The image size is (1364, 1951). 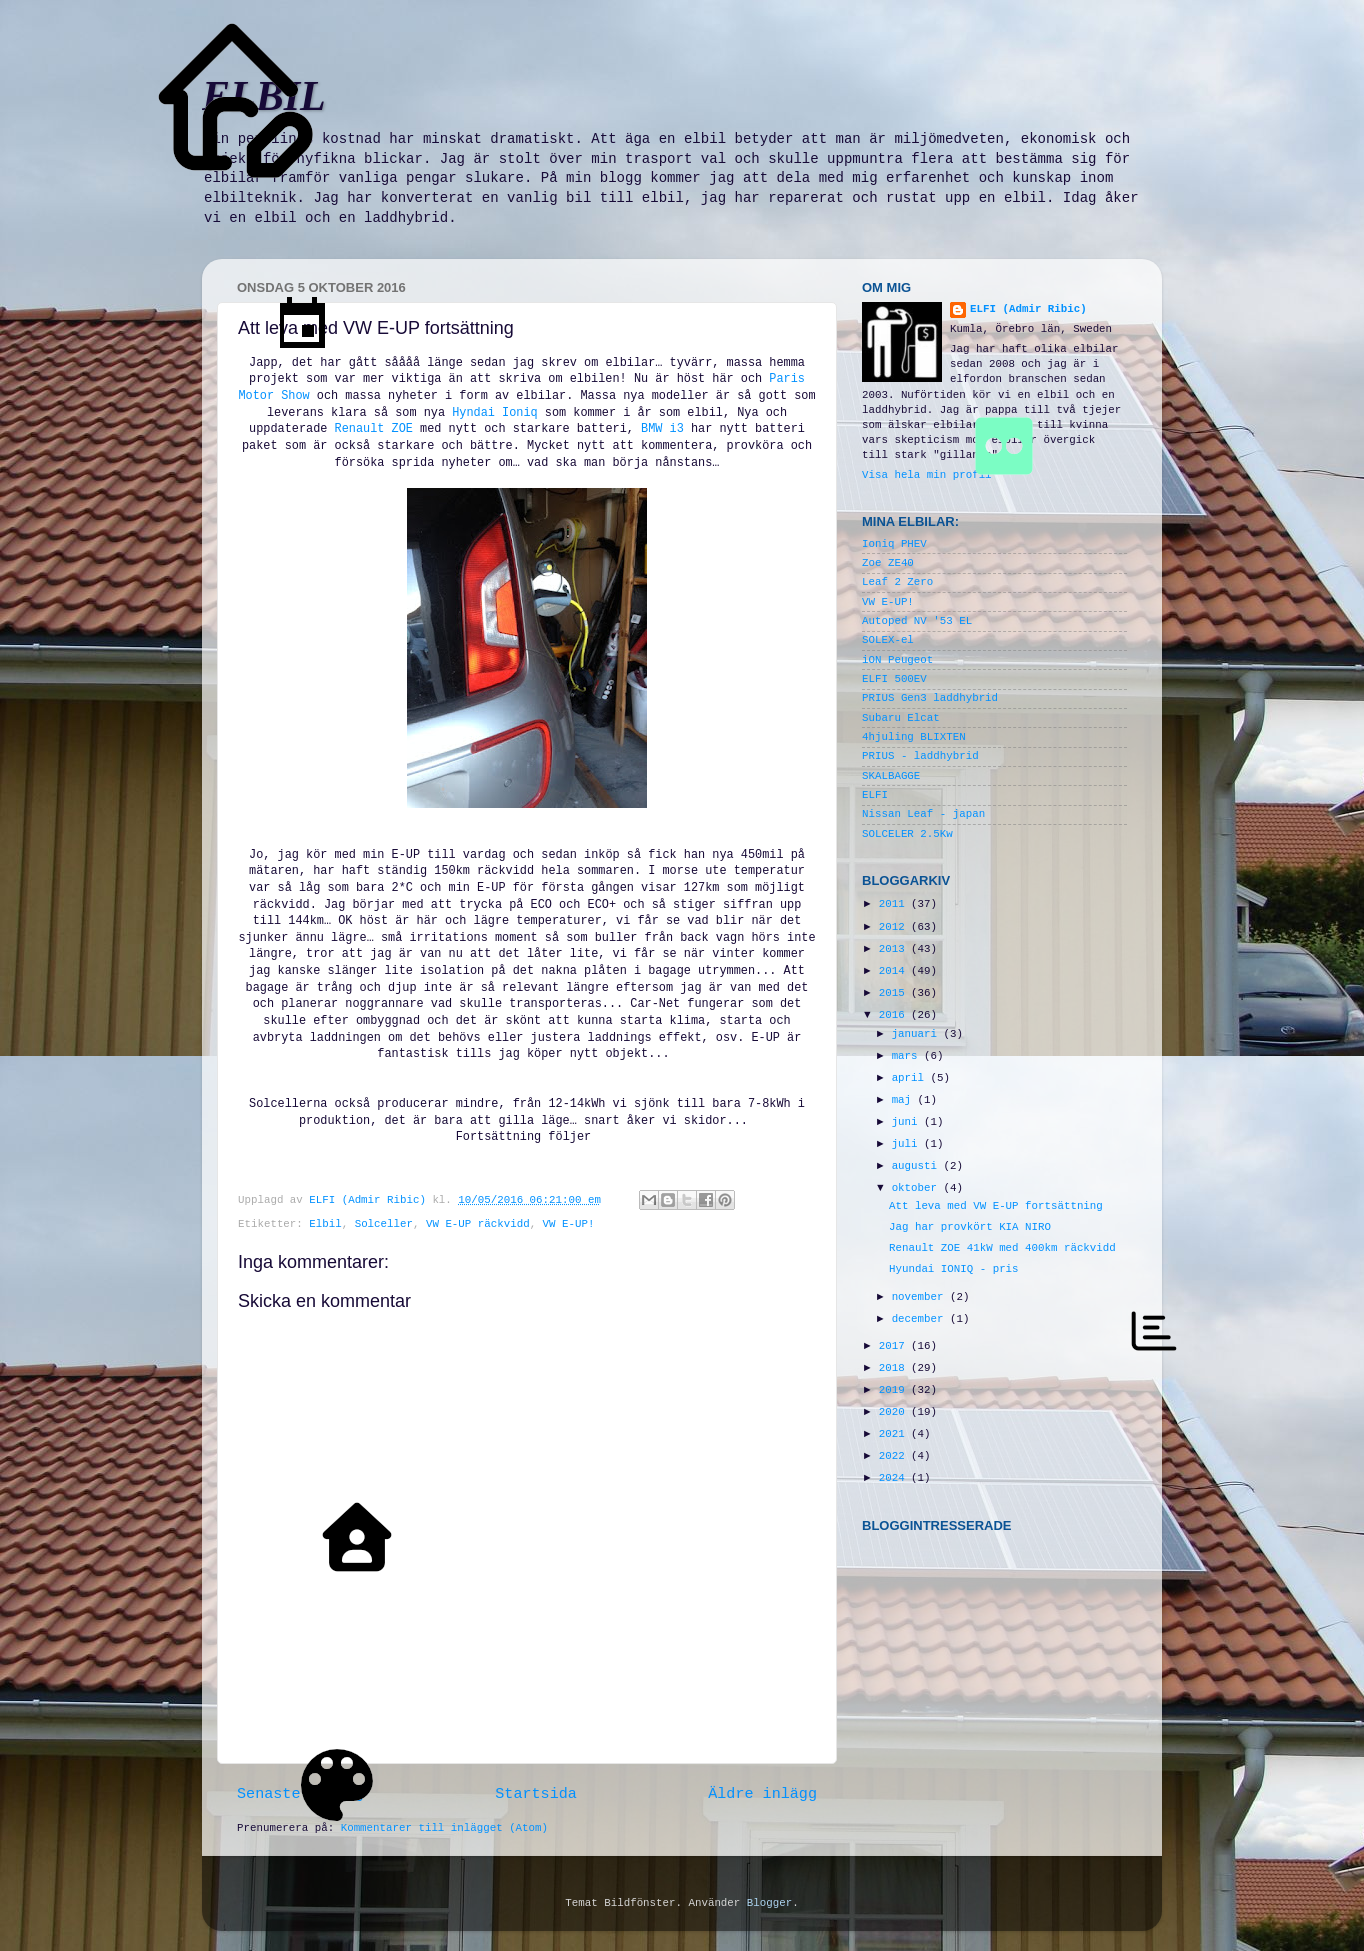 I want to click on view analytics or statistics, so click(x=1154, y=1331).